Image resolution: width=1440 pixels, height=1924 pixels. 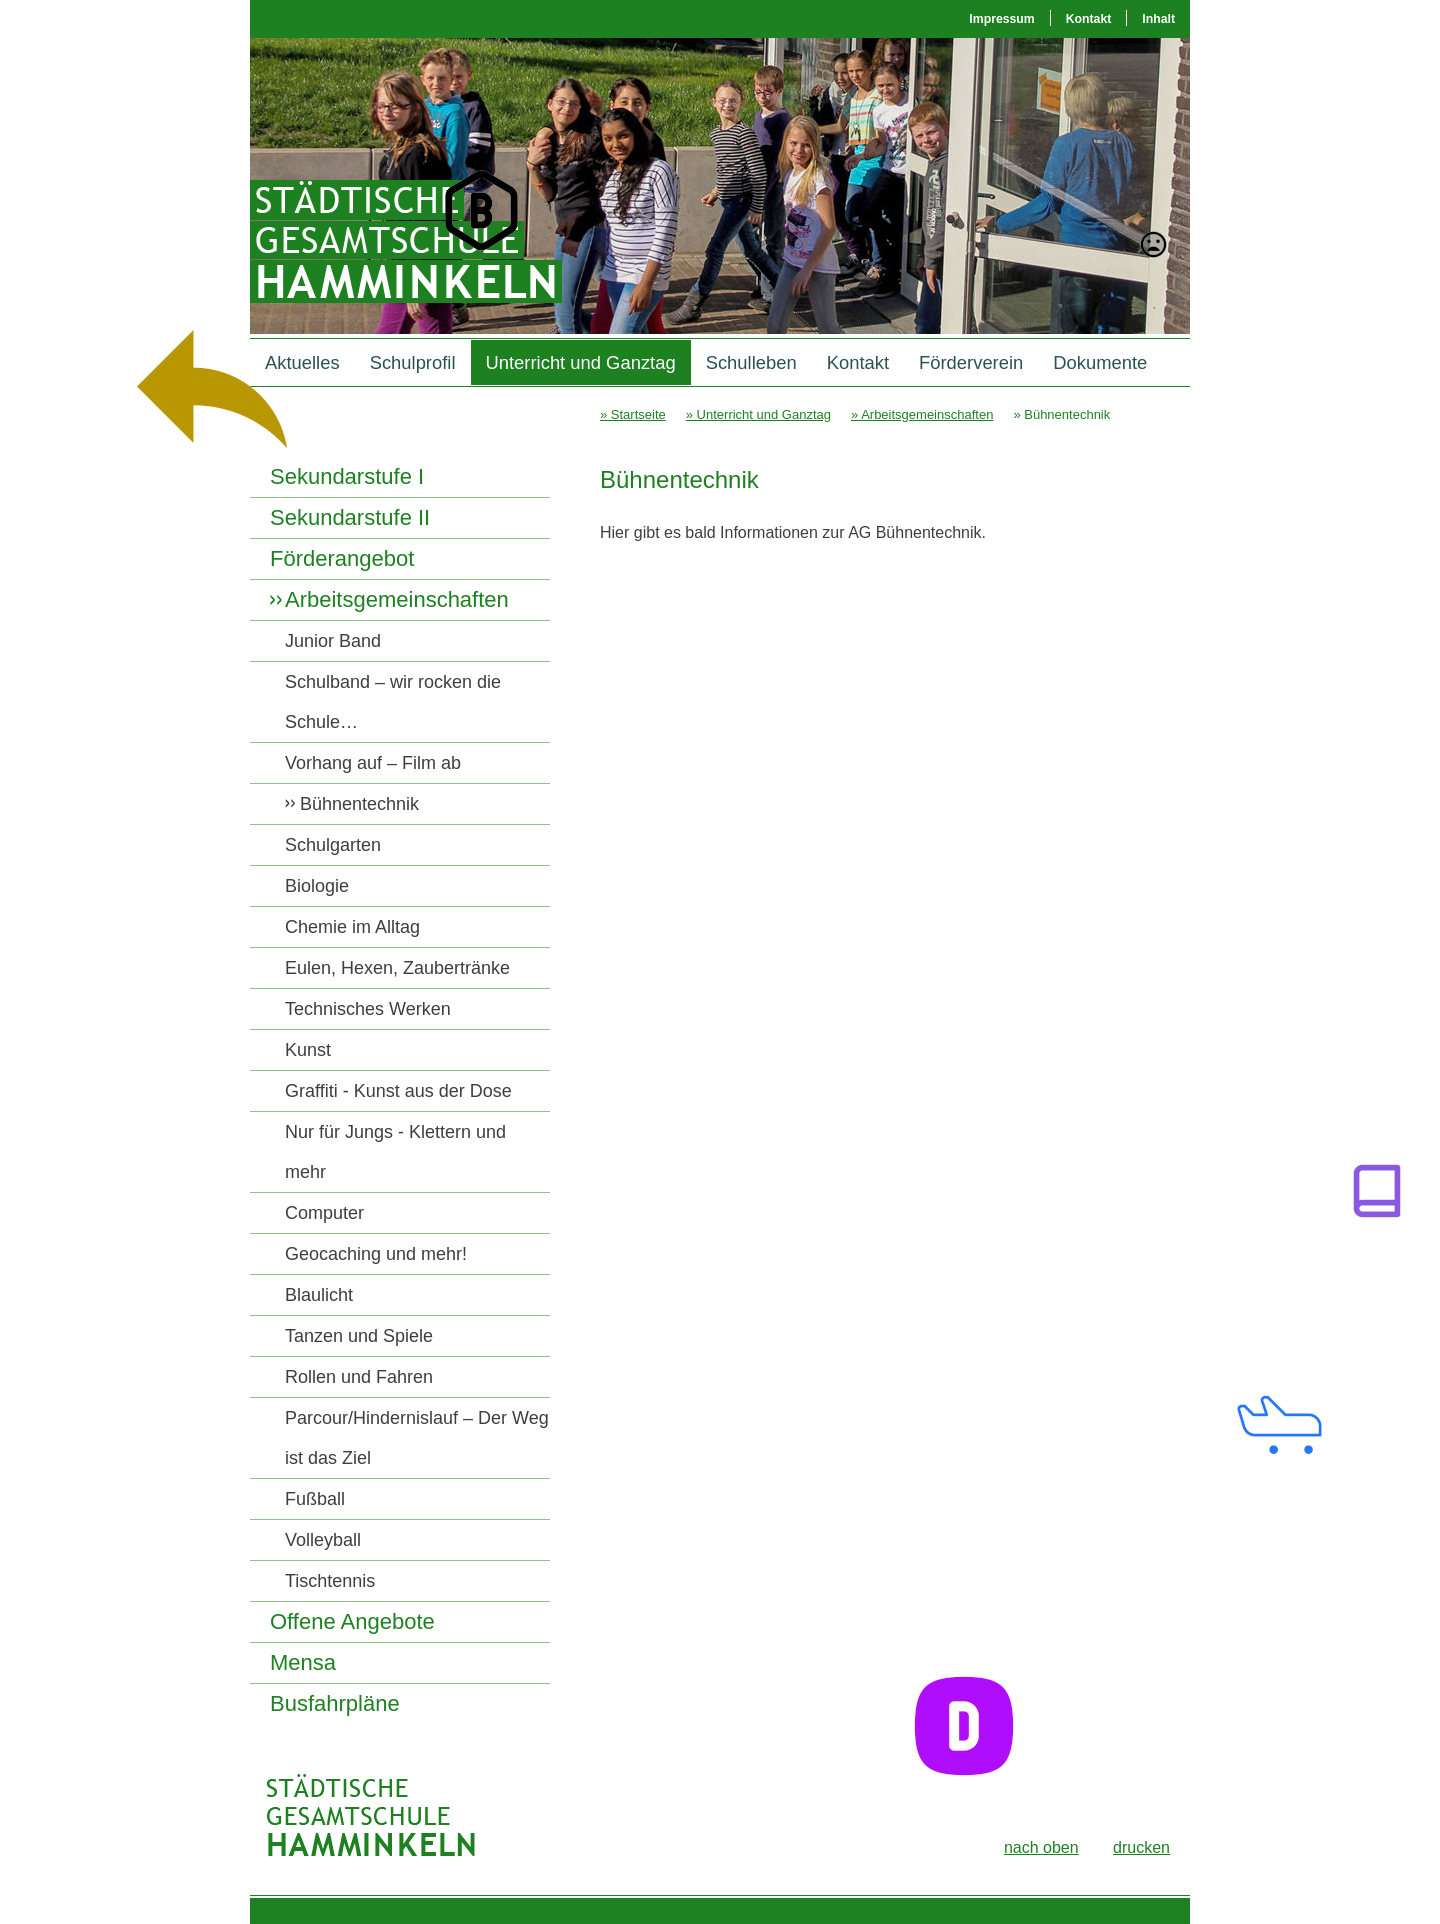 What do you see at coordinates (964, 1726) in the screenshot?
I see `indicates a "D" grade or rating` at bounding box center [964, 1726].